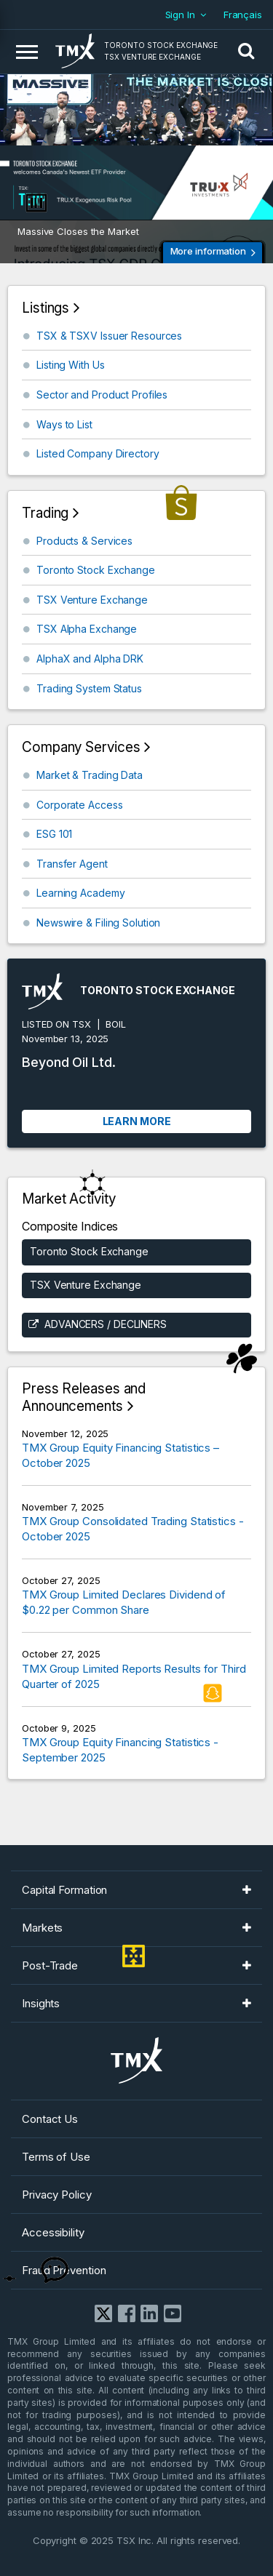 This screenshot has width=273, height=2576. Describe the element at coordinates (55, 2269) in the screenshot. I see `open WeChat messaging app` at that location.